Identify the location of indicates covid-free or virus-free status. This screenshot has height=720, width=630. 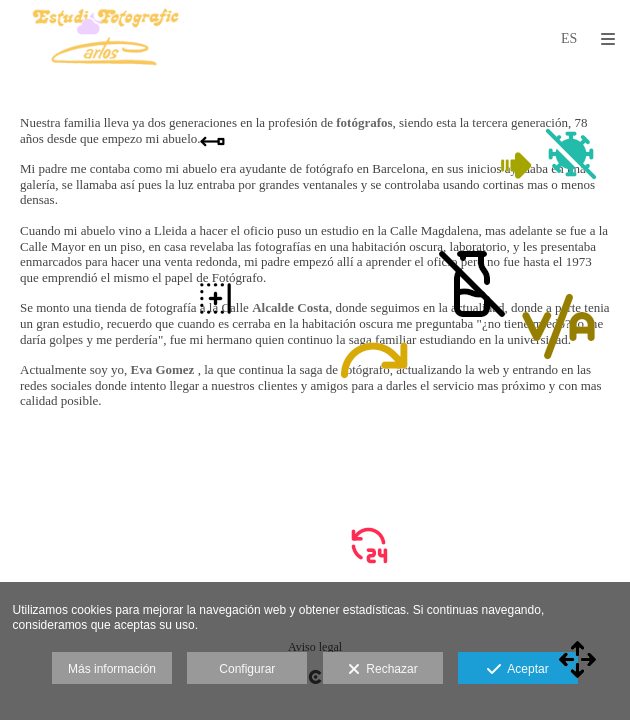
(571, 154).